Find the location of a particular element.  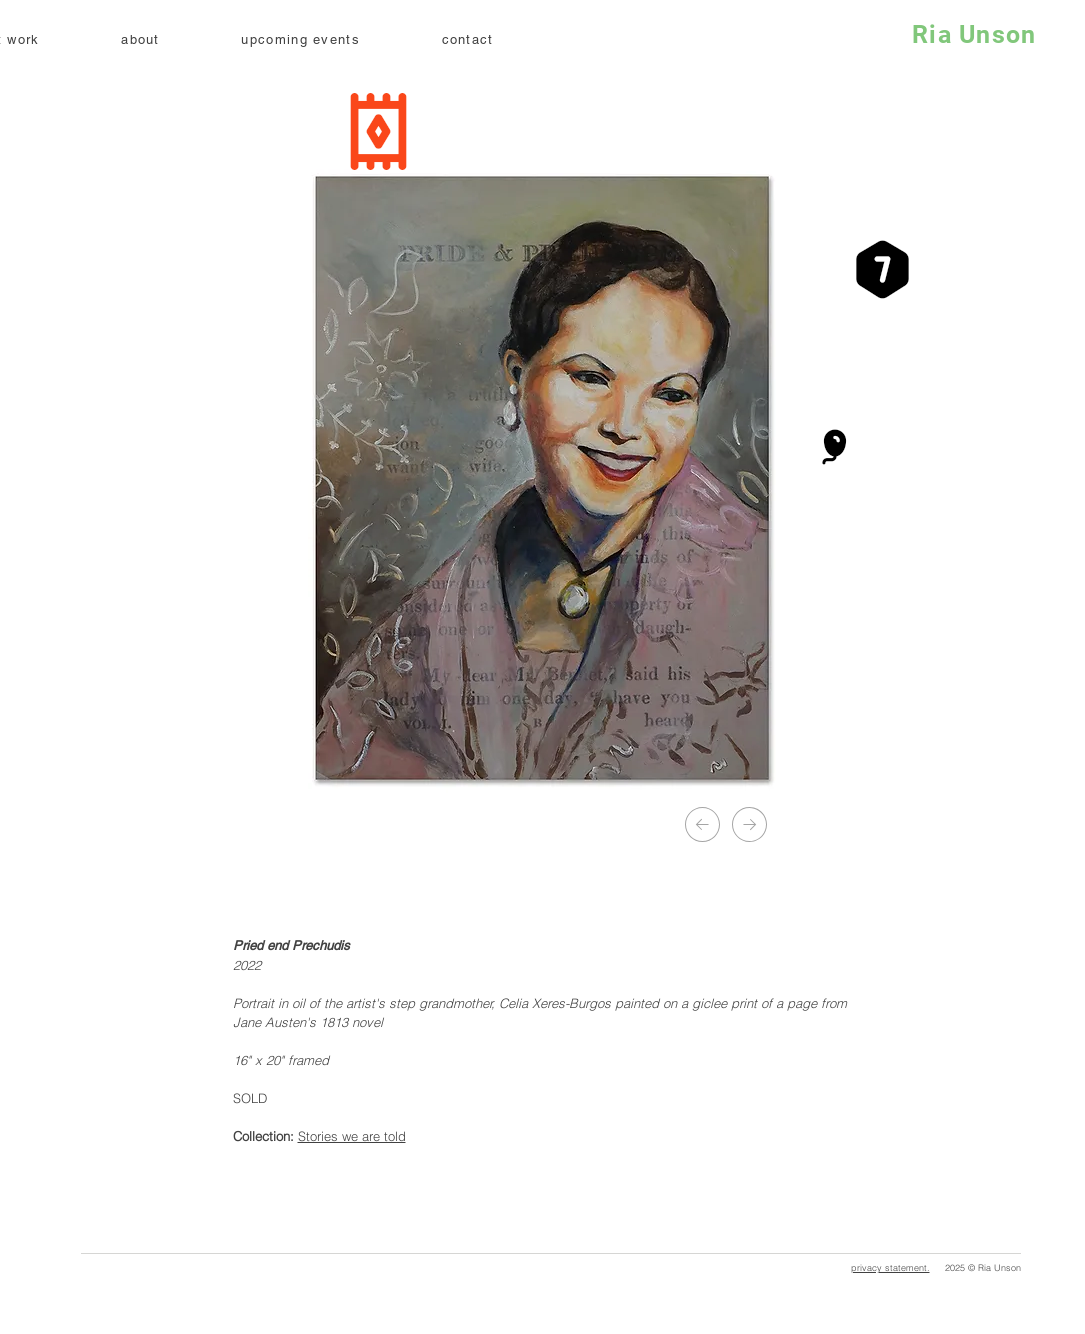

view or manage home decor items is located at coordinates (378, 131).